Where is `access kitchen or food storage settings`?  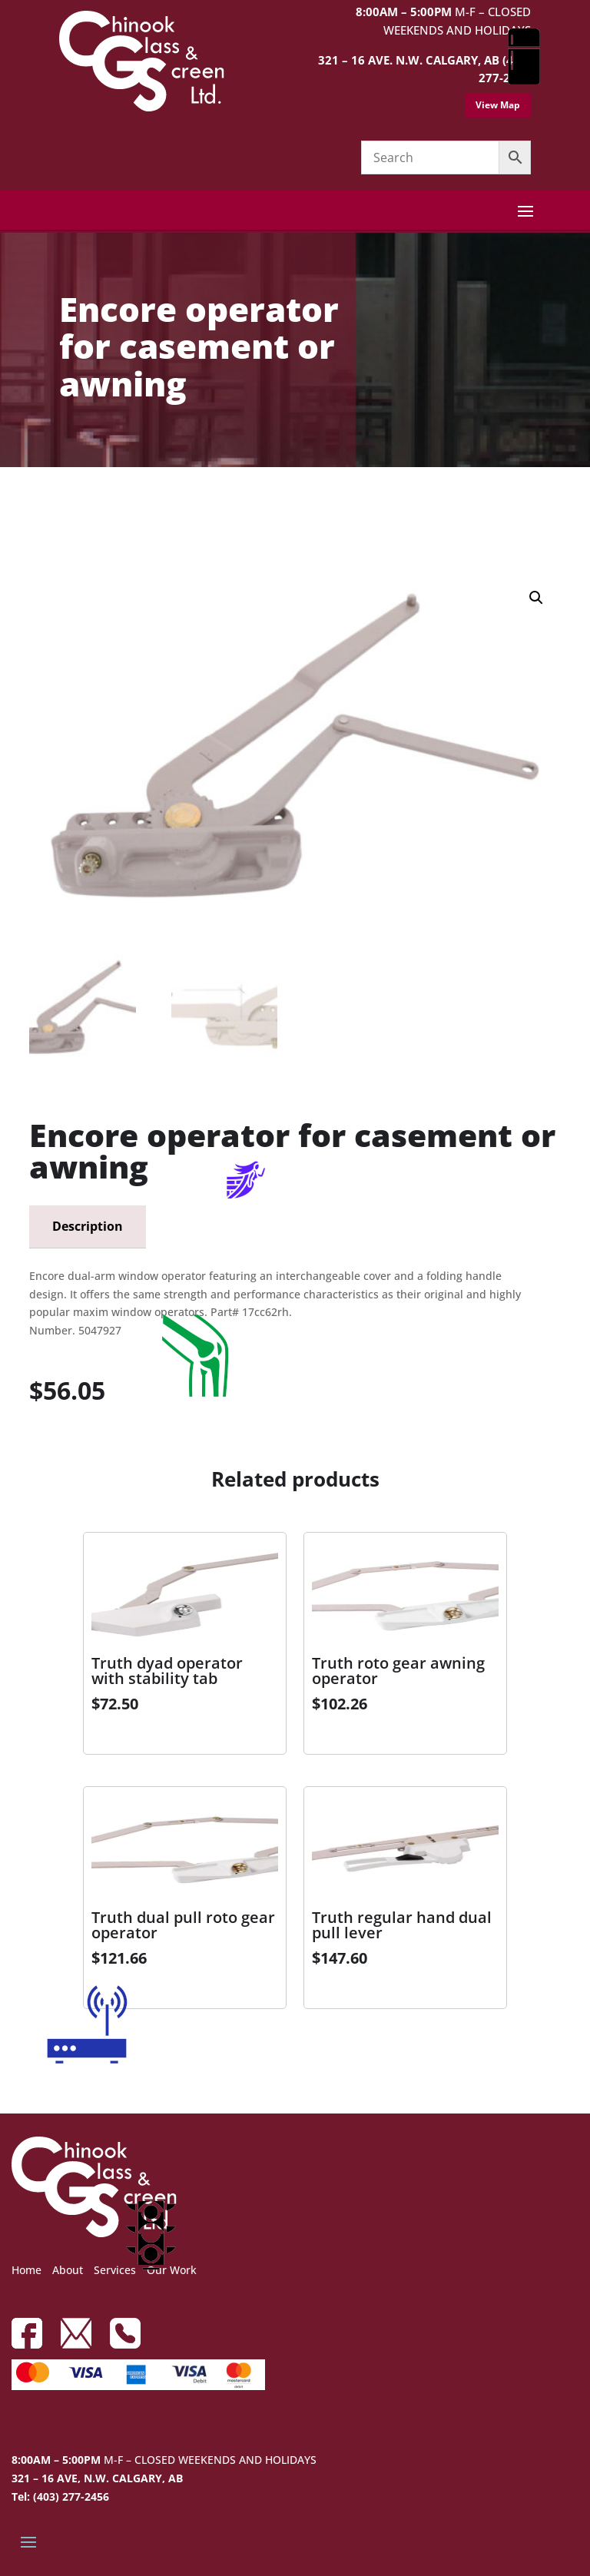 access kitchen or food storage settings is located at coordinates (524, 55).